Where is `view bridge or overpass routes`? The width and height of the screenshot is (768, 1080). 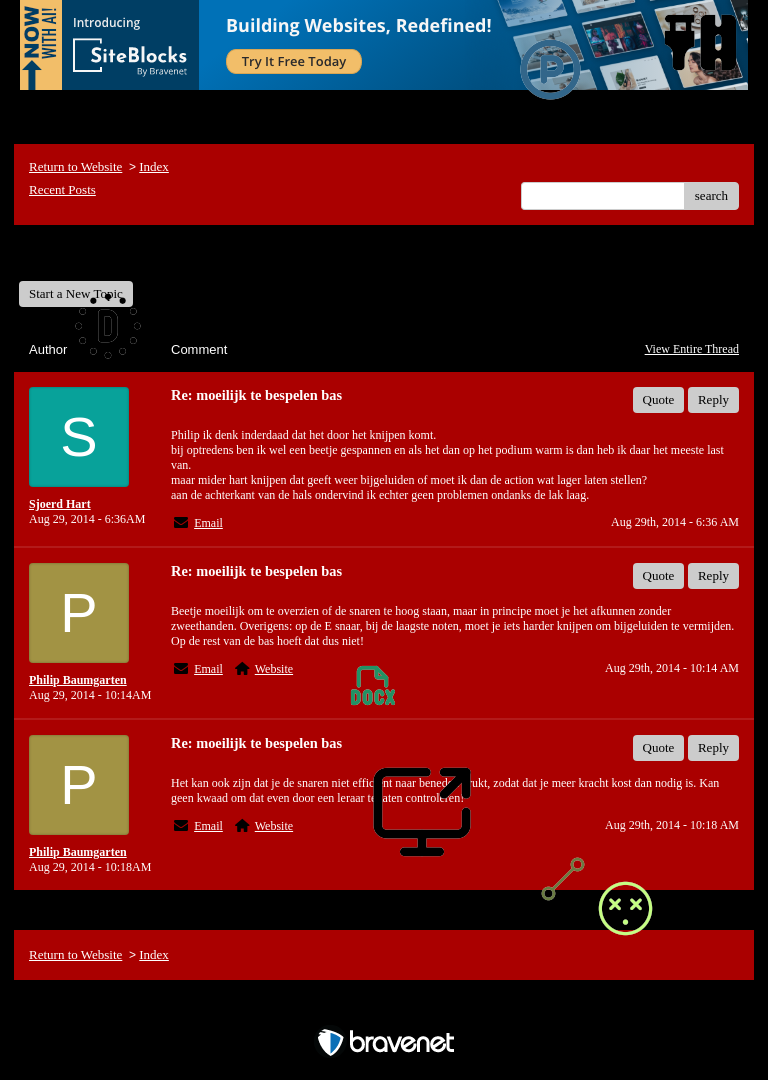 view bridge or overpass routes is located at coordinates (700, 42).